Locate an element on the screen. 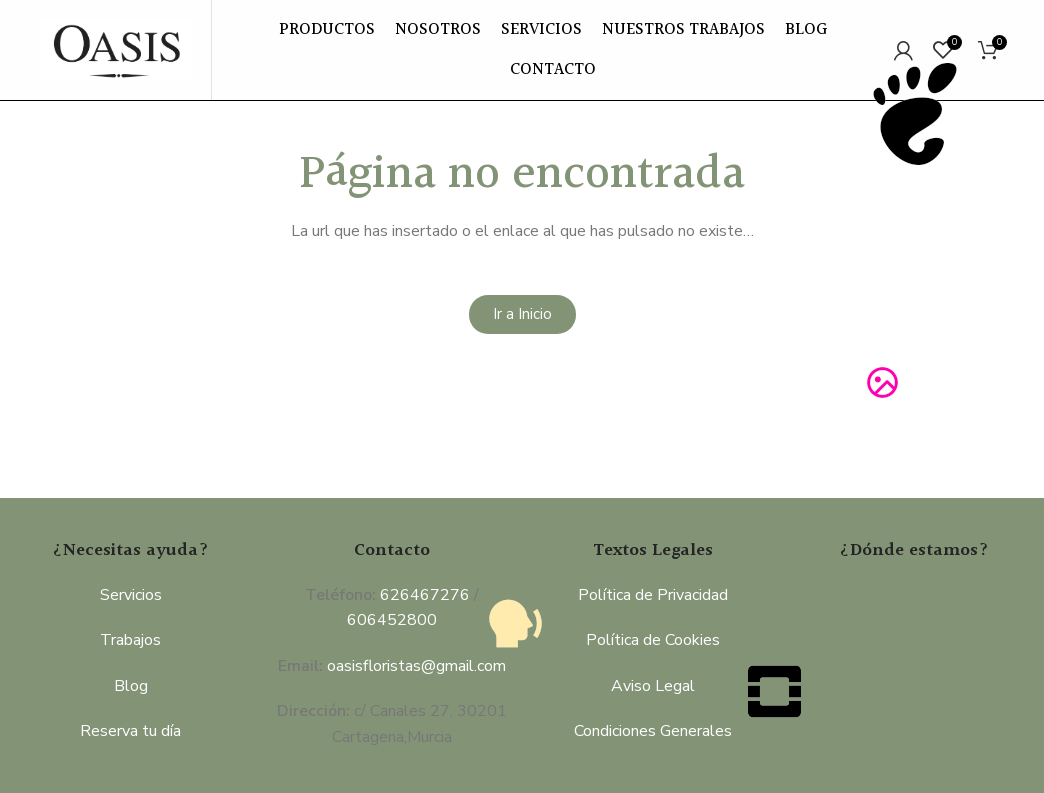 This screenshot has height=793, width=1044. openstack cloud platform logo is located at coordinates (774, 691).